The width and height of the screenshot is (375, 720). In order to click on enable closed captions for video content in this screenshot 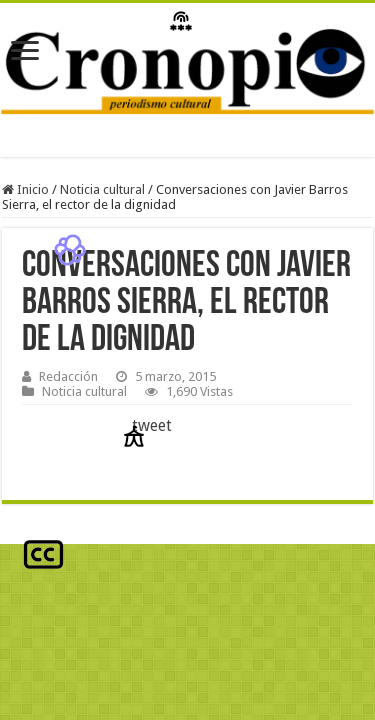, I will do `click(43, 554)`.